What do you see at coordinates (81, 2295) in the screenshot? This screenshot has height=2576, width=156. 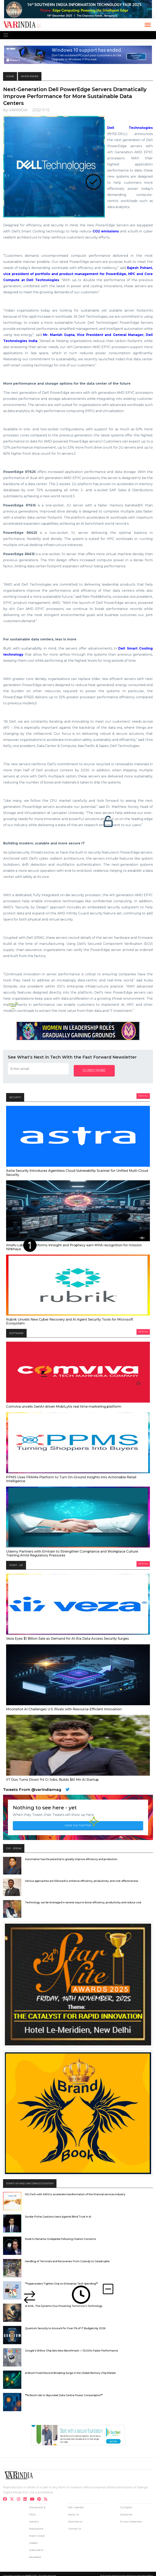 I see `view timestamp or time-related information` at bounding box center [81, 2295].